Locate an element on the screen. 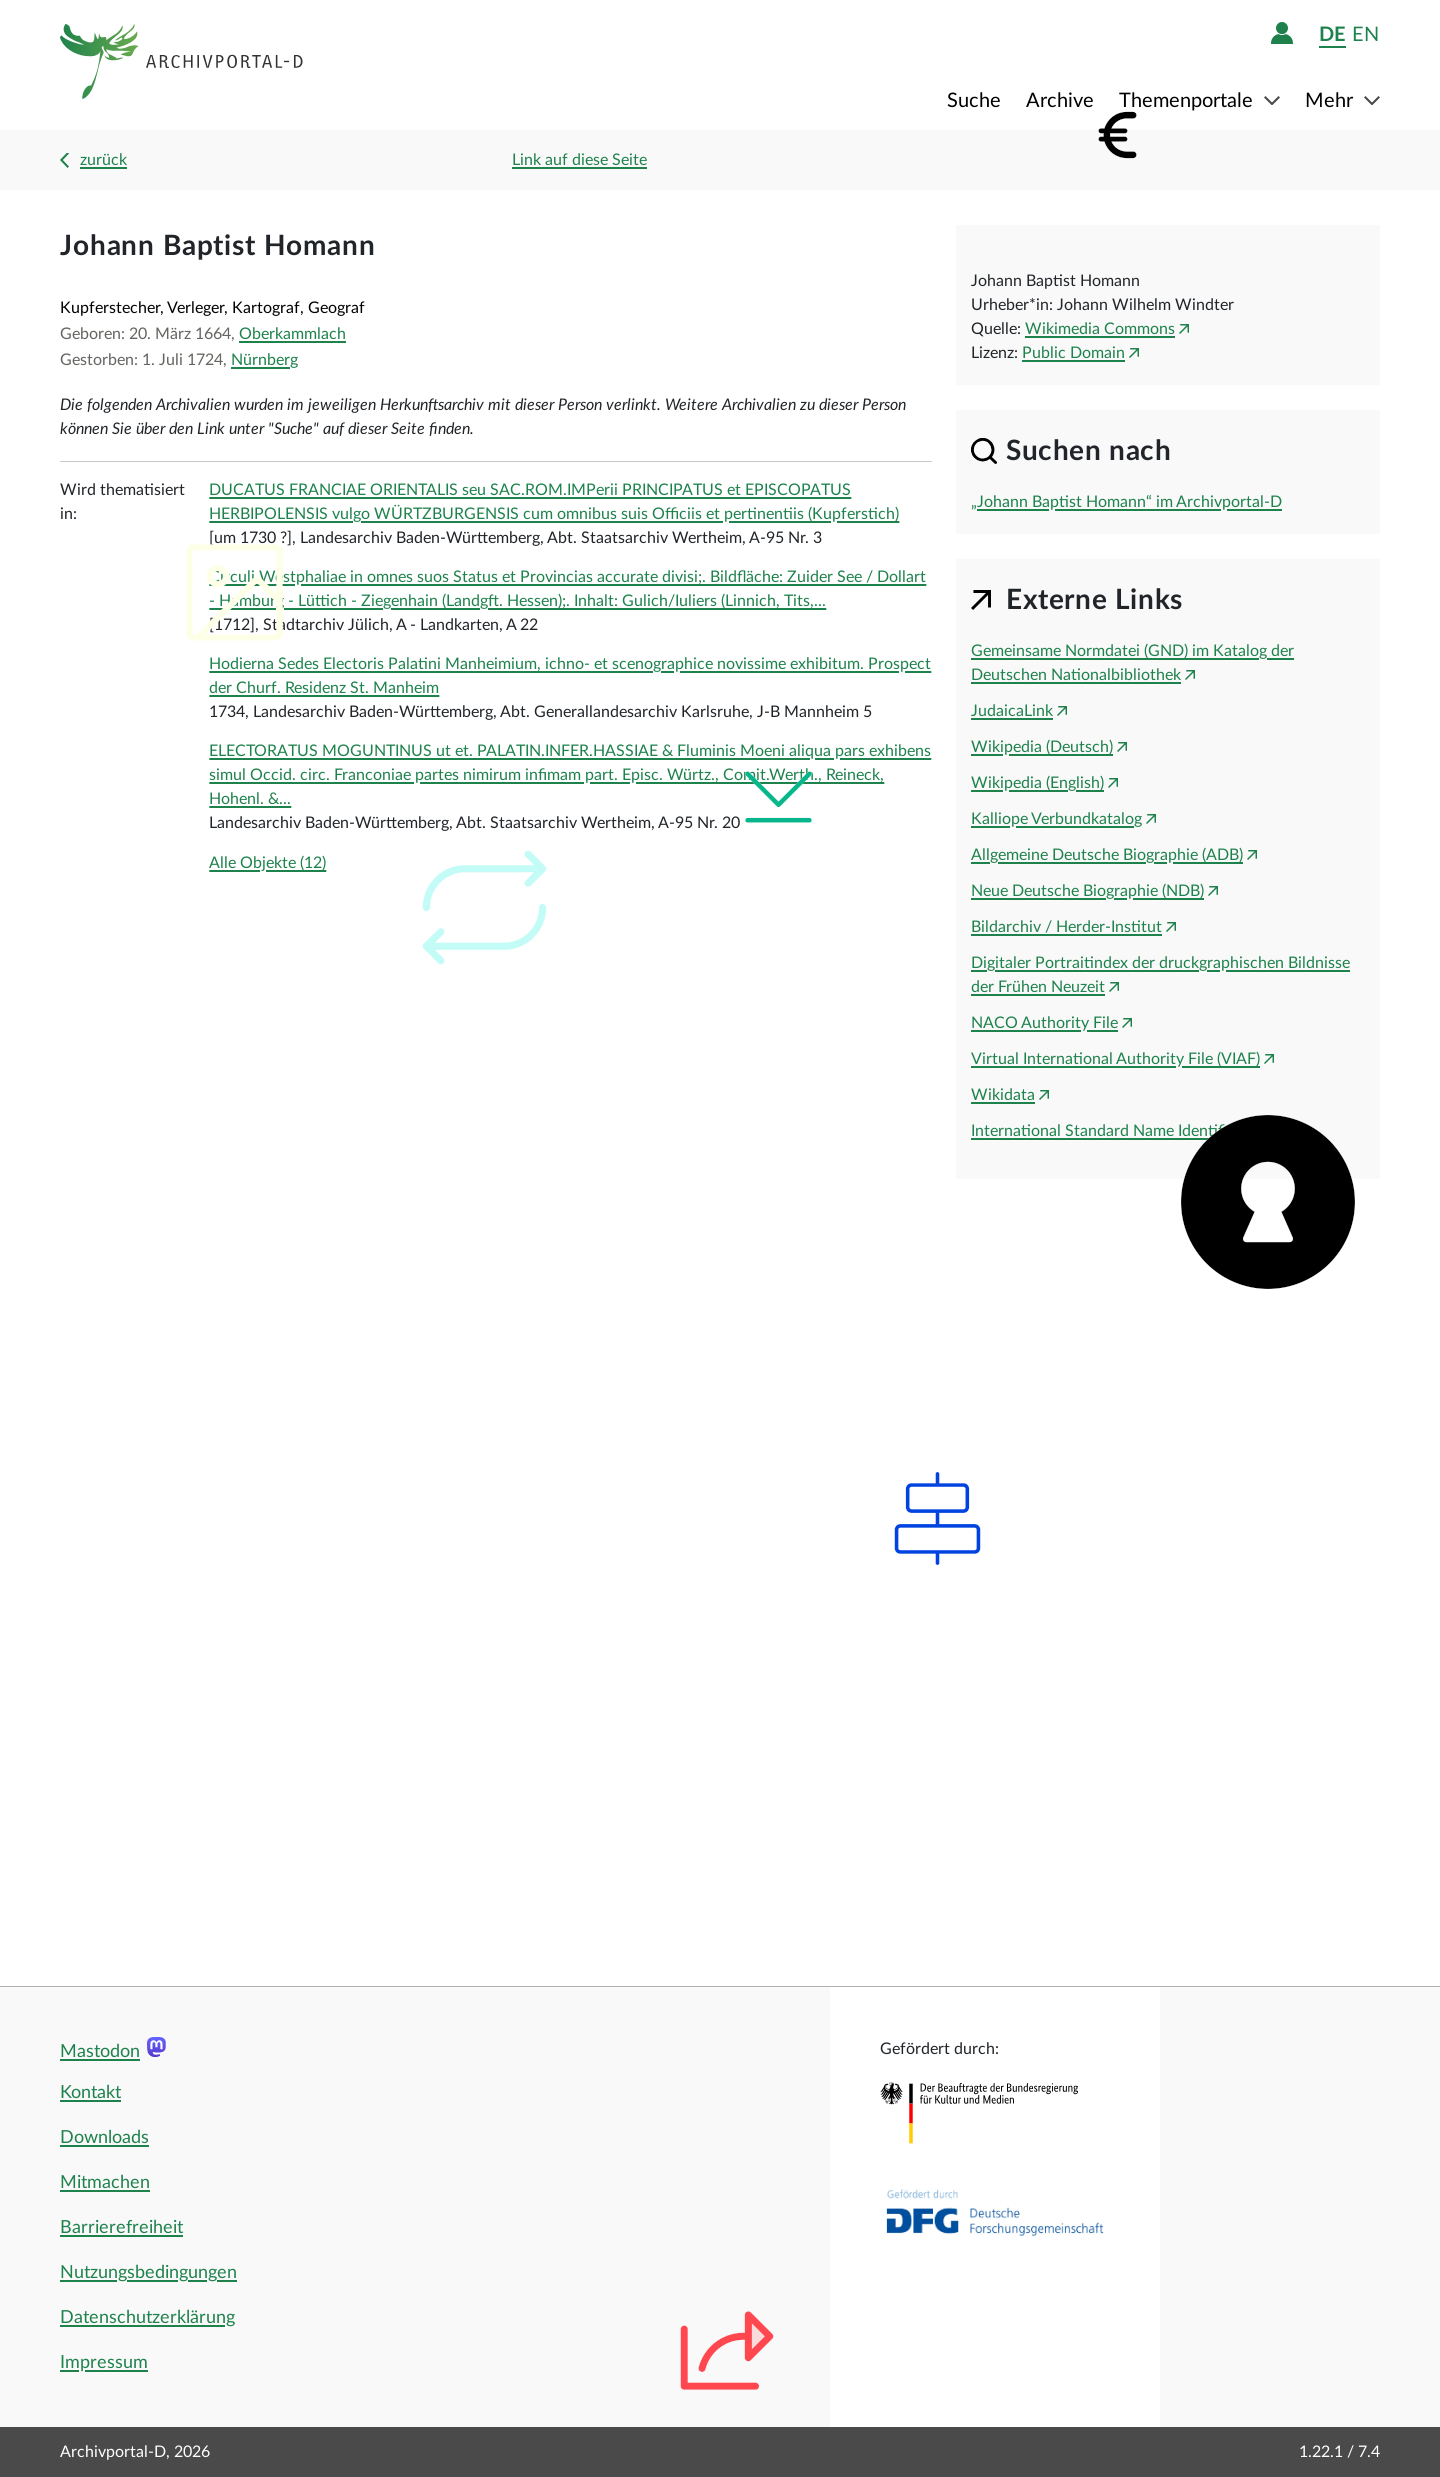  view or open an image file is located at coordinates (234, 592).